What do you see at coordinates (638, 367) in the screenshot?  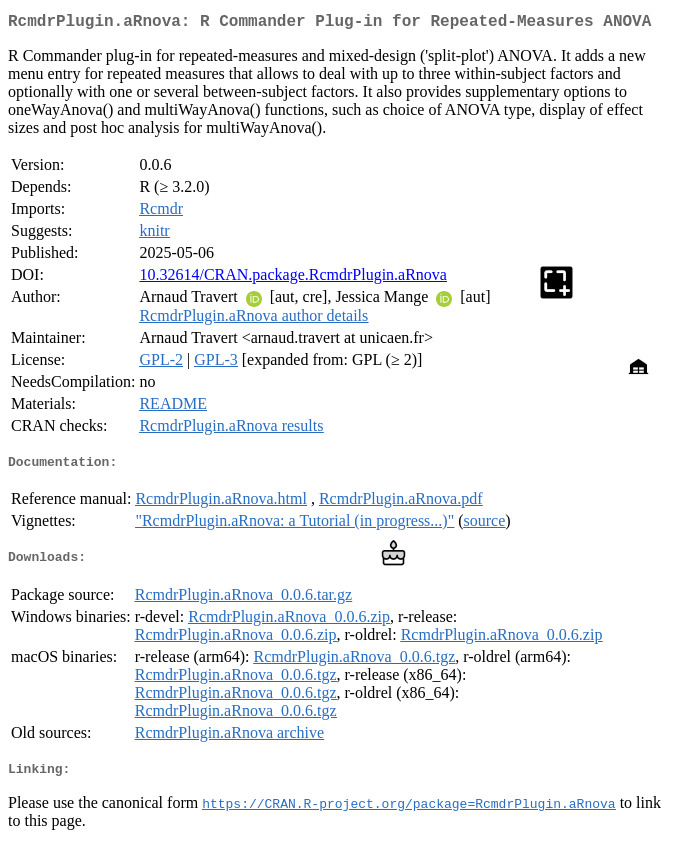 I see `access garage or parking settings` at bounding box center [638, 367].